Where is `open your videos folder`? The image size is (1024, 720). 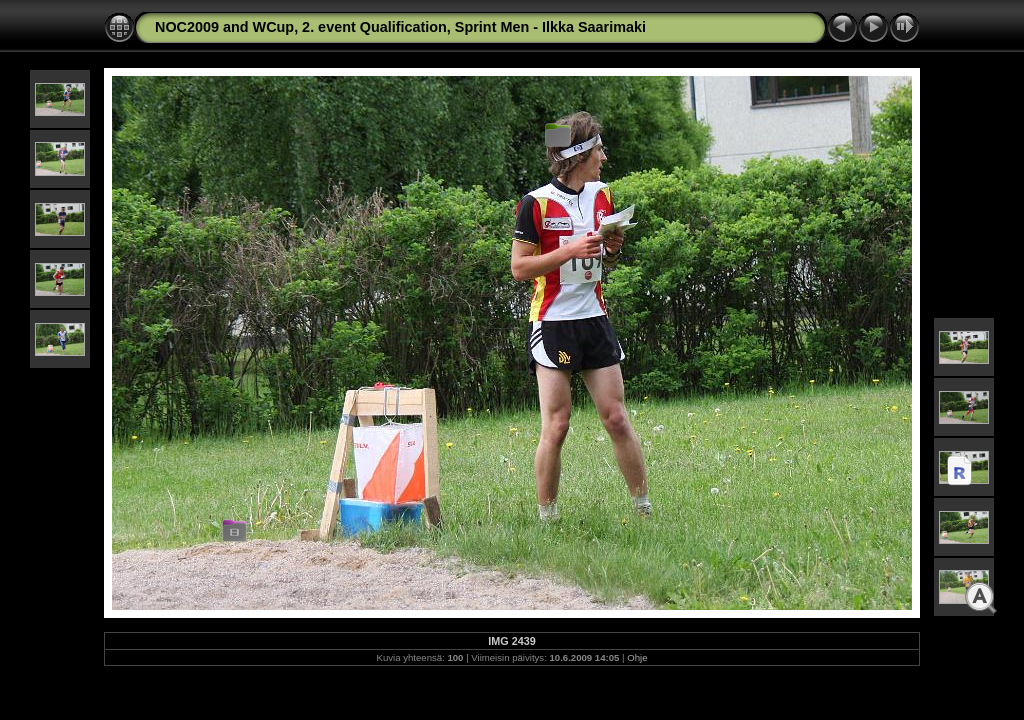
open your videos folder is located at coordinates (234, 530).